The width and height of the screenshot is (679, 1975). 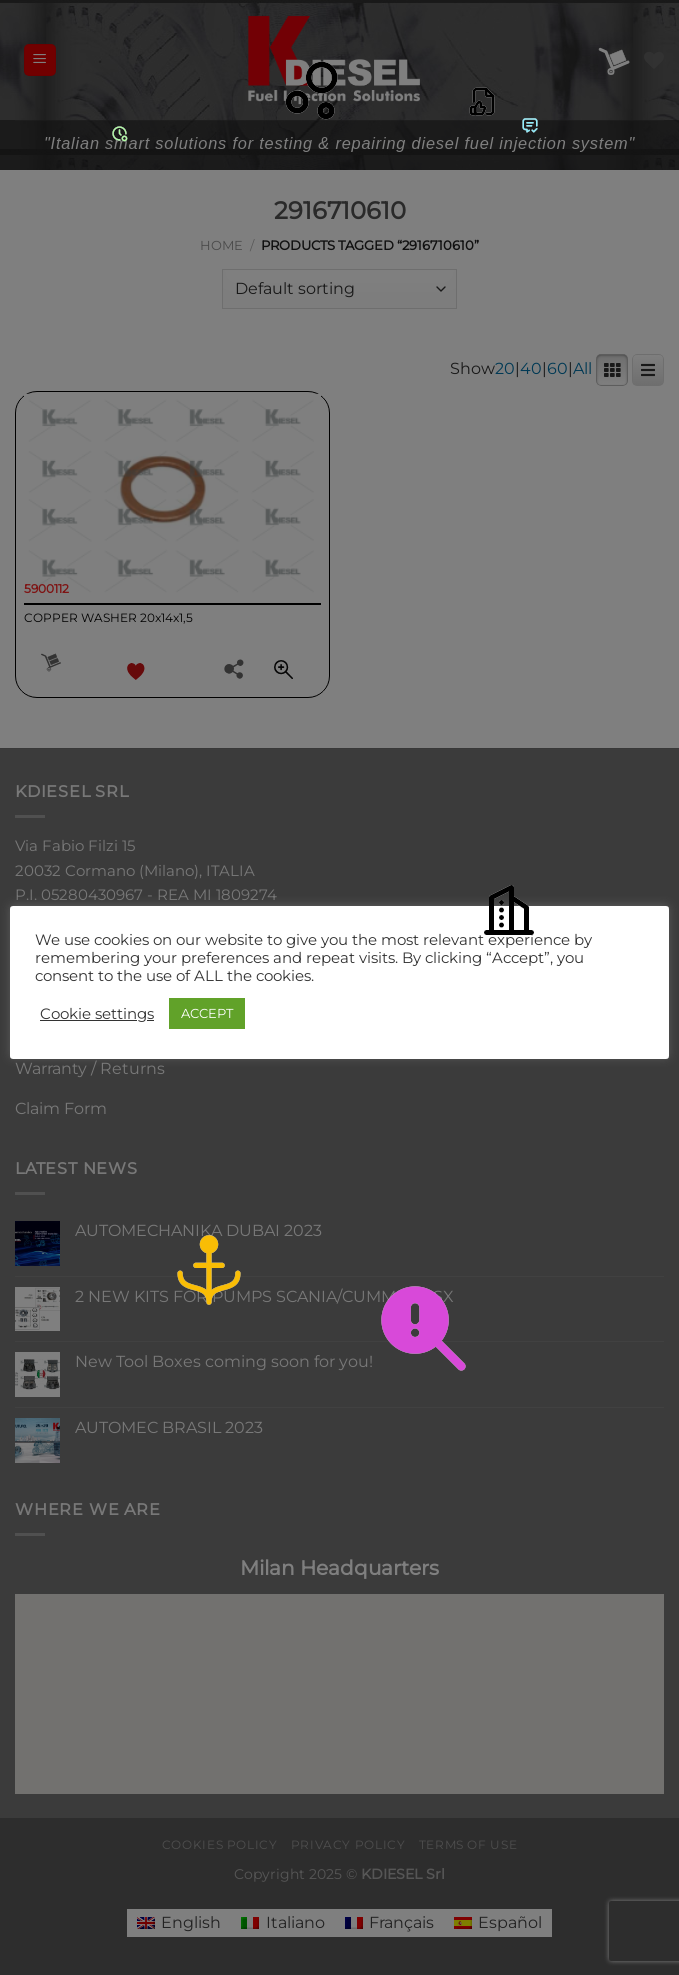 What do you see at coordinates (423, 1328) in the screenshot?
I see `search error or warning` at bounding box center [423, 1328].